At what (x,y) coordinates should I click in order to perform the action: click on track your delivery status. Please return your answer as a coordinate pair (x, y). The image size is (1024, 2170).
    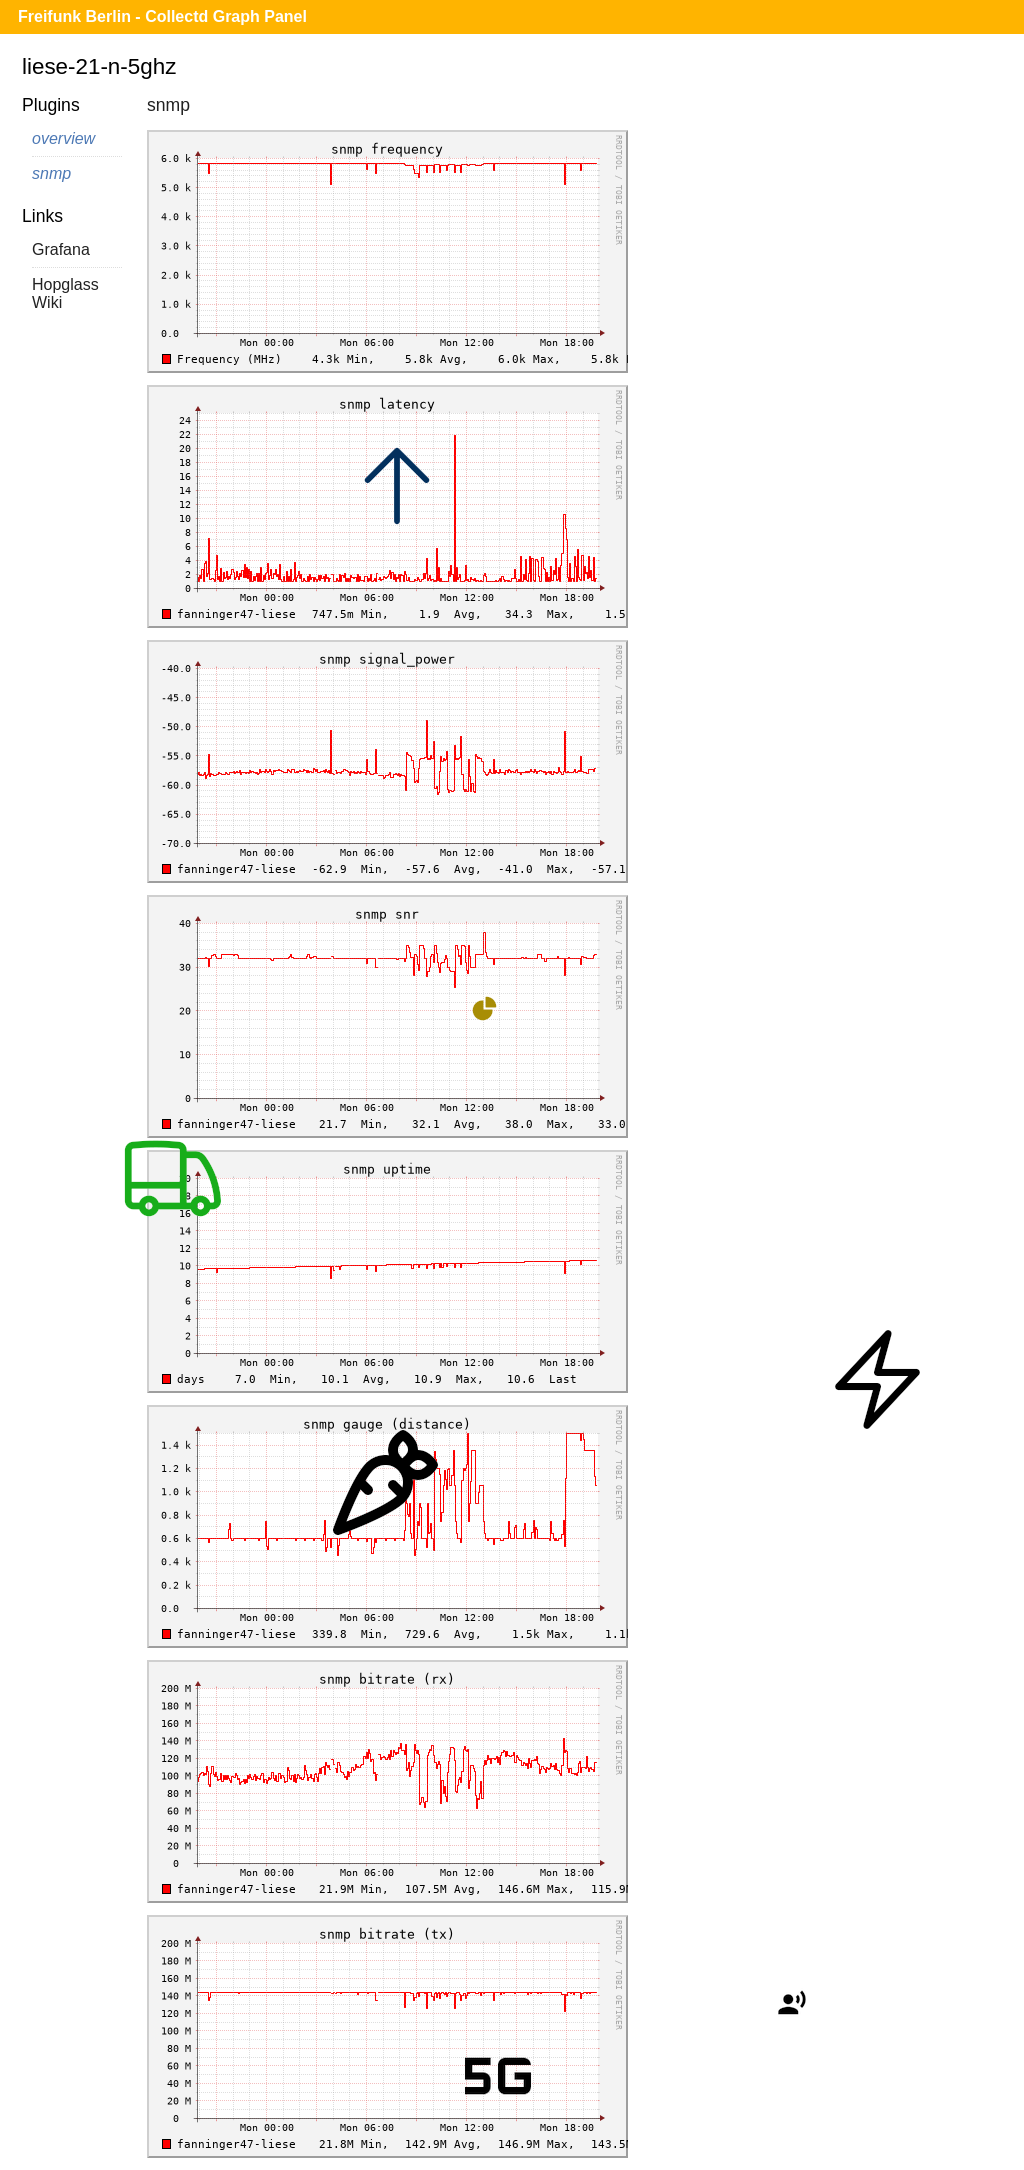
    Looking at the image, I should click on (173, 1175).